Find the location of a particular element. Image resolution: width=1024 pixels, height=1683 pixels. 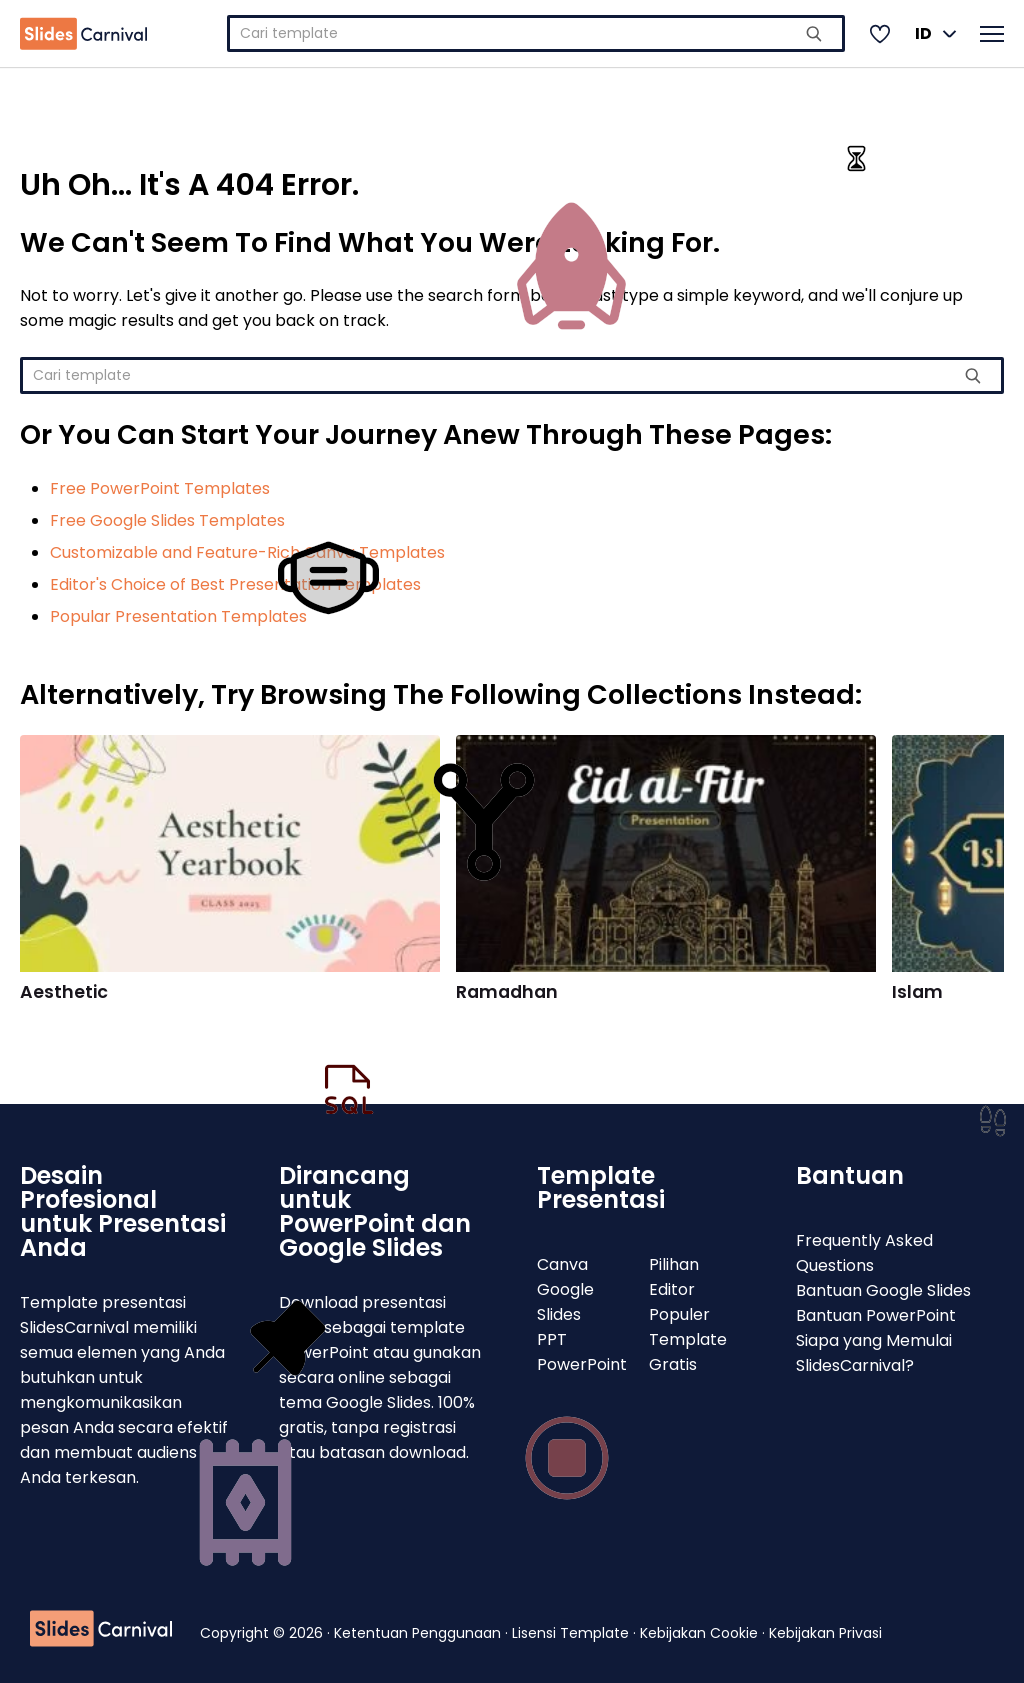

view repository branch network is located at coordinates (484, 822).